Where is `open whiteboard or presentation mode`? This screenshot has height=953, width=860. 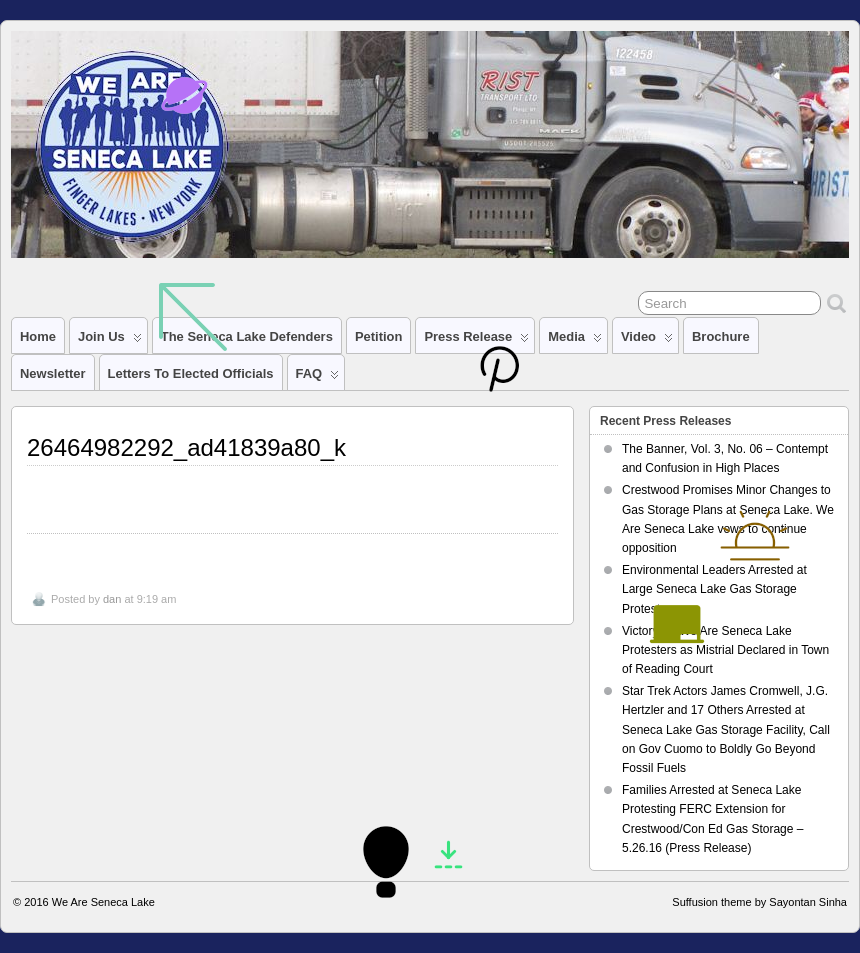
open whiteboard or presentation mode is located at coordinates (677, 625).